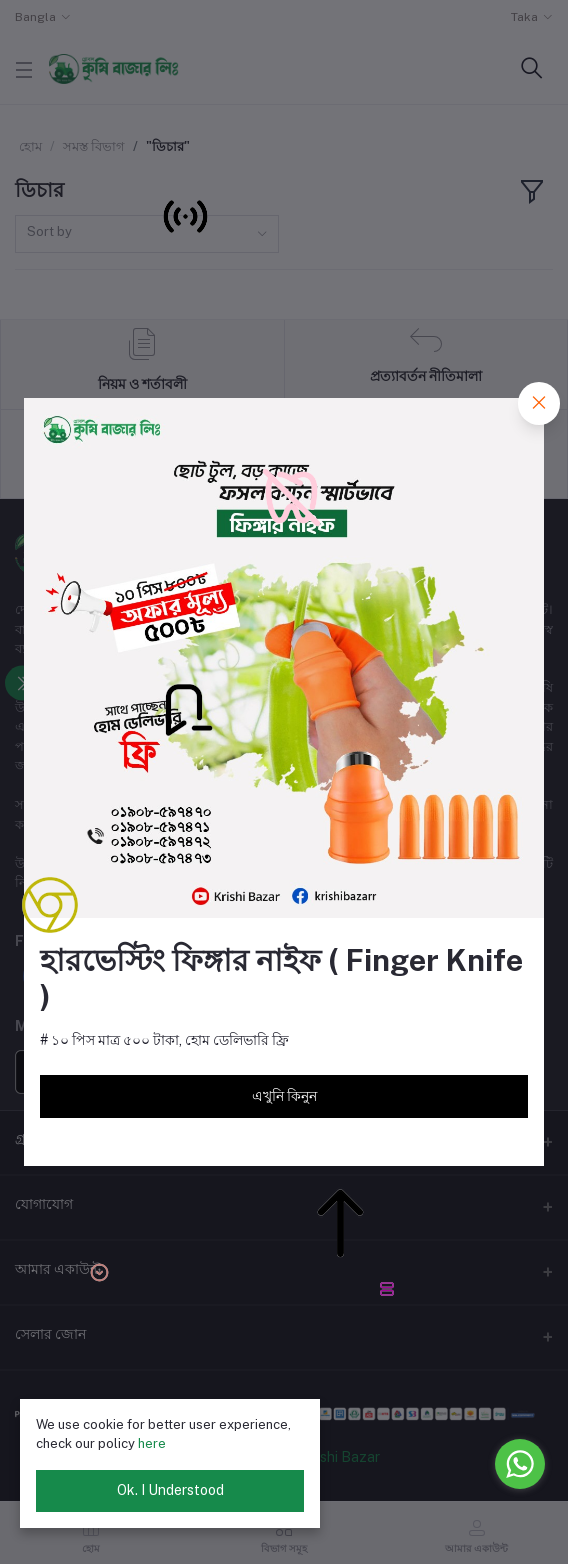  I want to click on open google chrome browser, so click(50, 905).